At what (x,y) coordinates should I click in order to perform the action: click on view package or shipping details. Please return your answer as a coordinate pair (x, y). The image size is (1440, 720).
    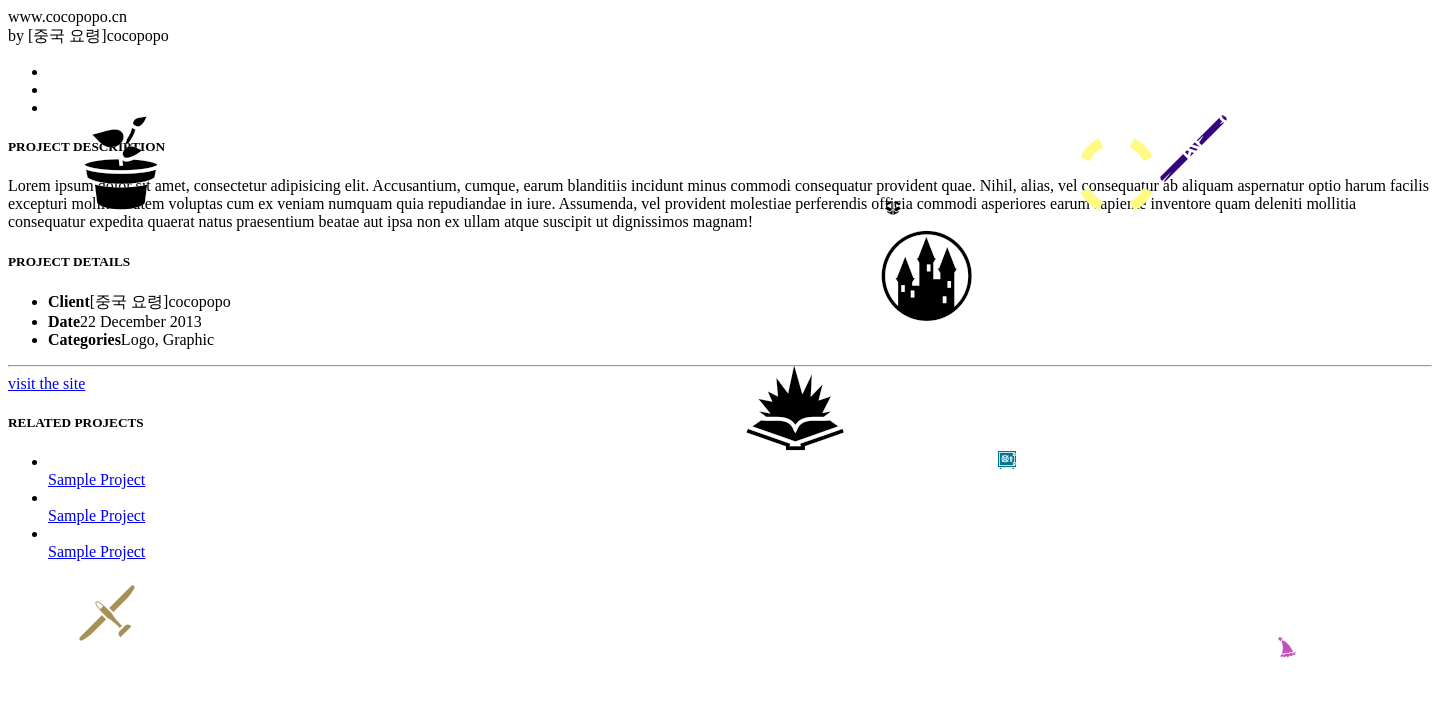
    Looking at the image, I should click on (893, 208).